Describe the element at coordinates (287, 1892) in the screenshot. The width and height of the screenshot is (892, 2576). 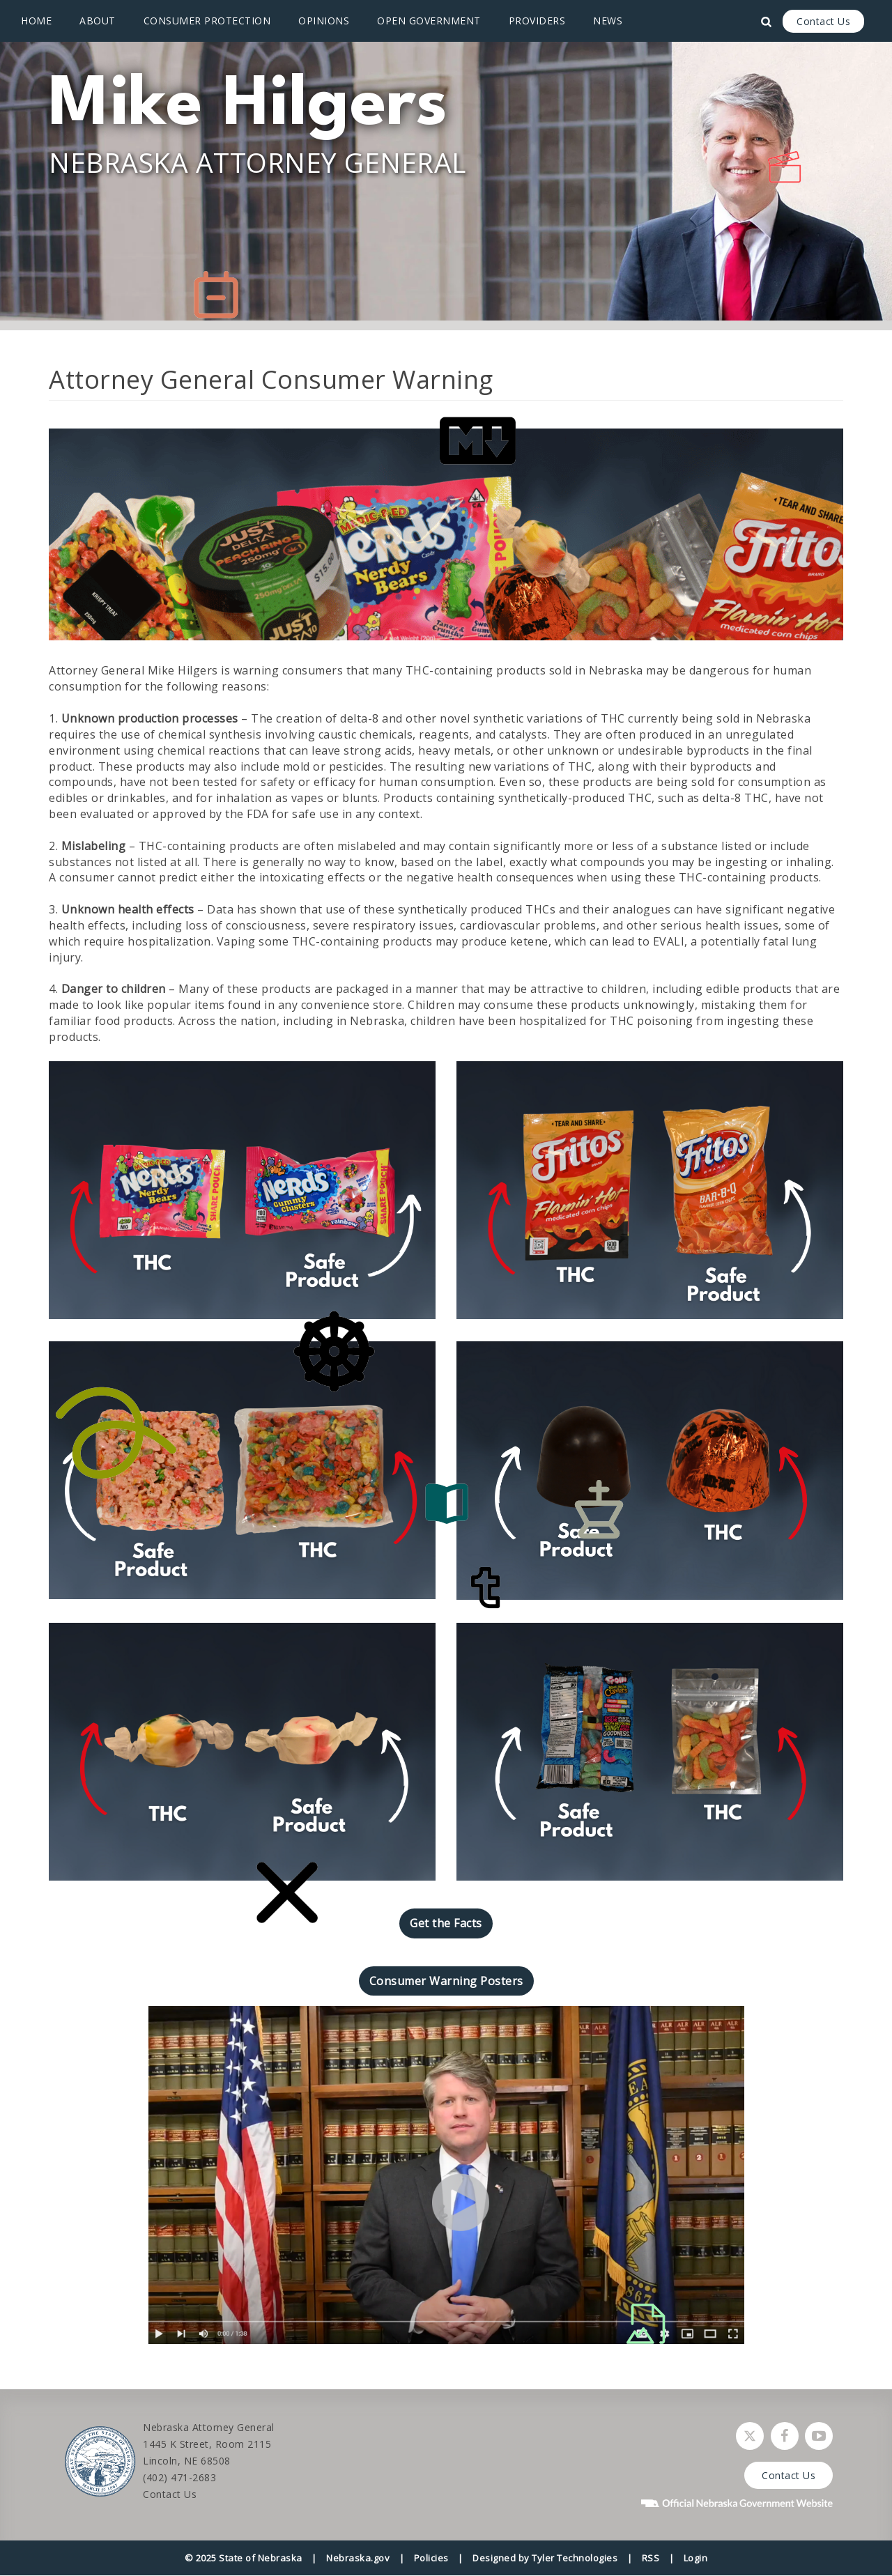
I see `close or dismiss a dialog` at that location.